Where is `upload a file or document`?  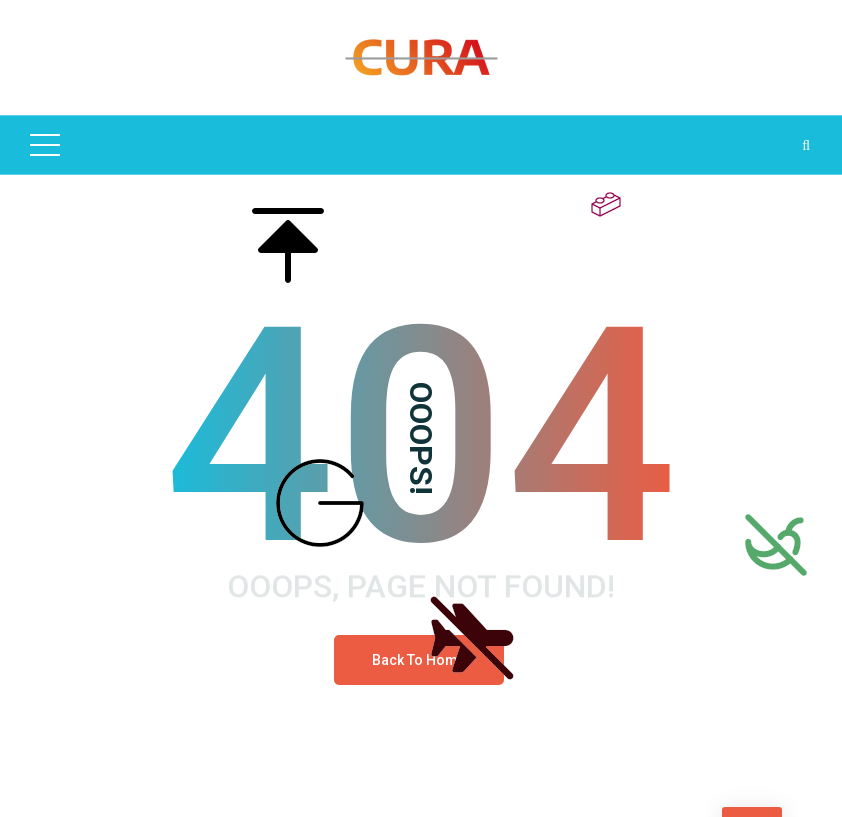
upload a file or document is located at coordinates (288, 244).